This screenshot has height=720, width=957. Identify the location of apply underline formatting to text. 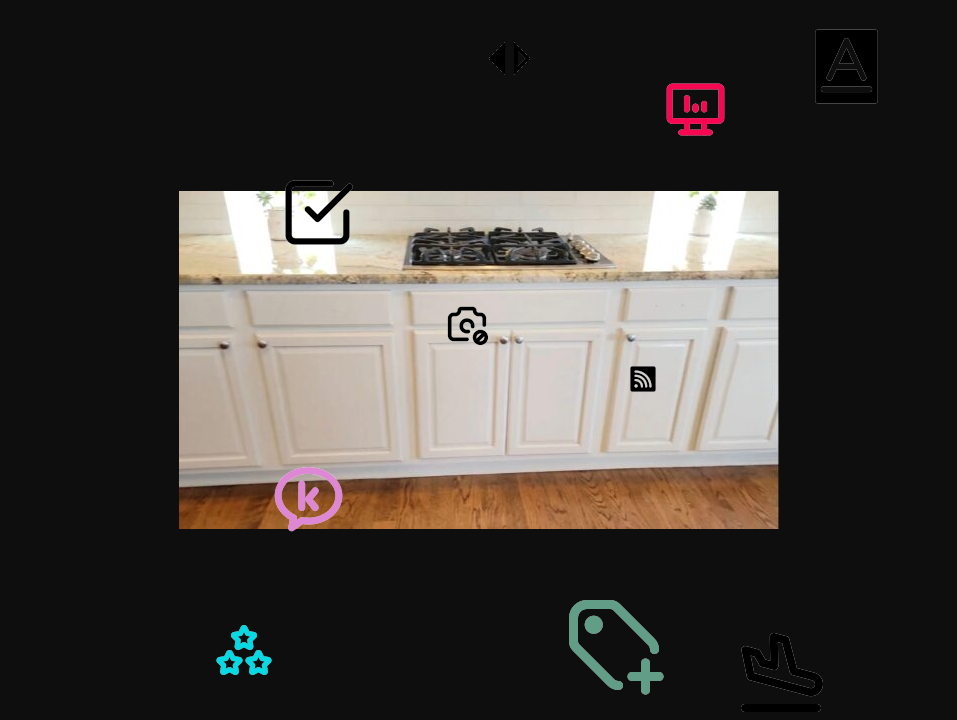
(846, 66).